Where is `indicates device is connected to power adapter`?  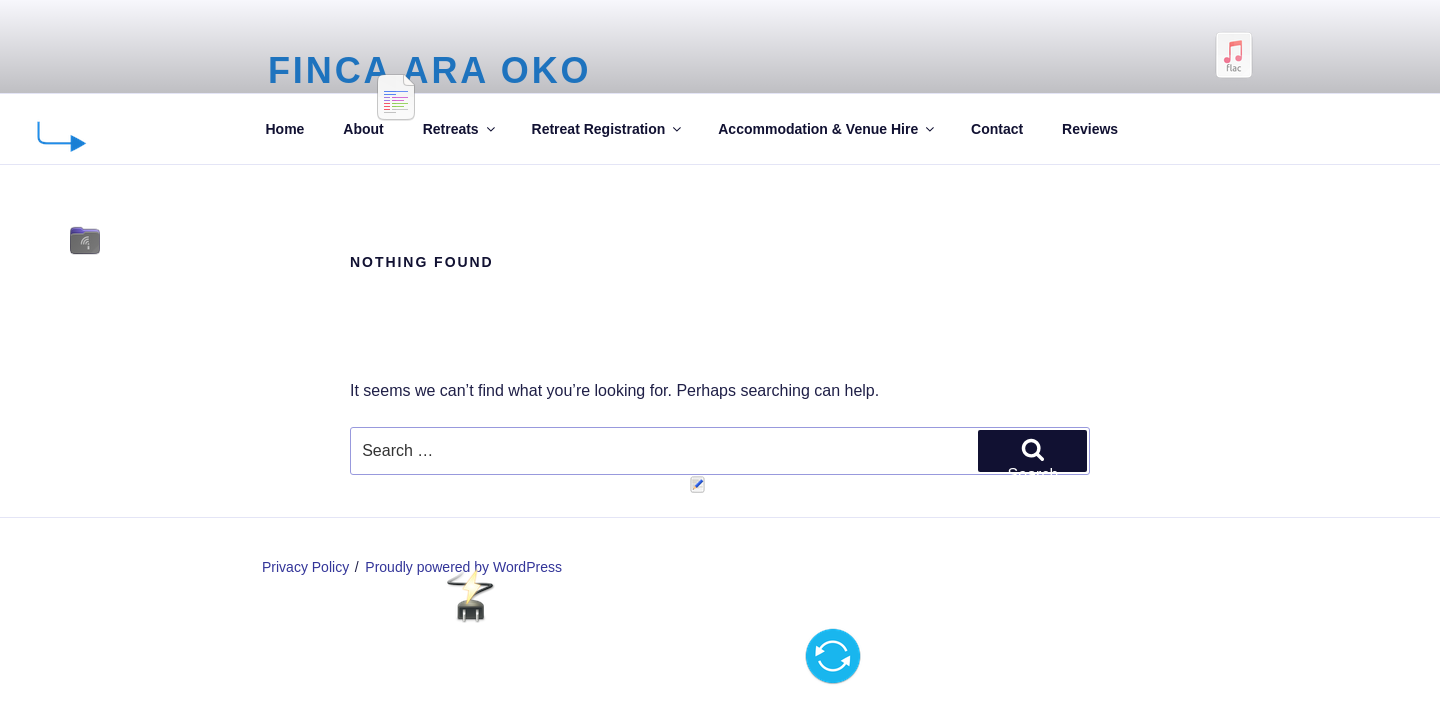
indicates device is connected to power adapter is located at coordinates (469, 595).